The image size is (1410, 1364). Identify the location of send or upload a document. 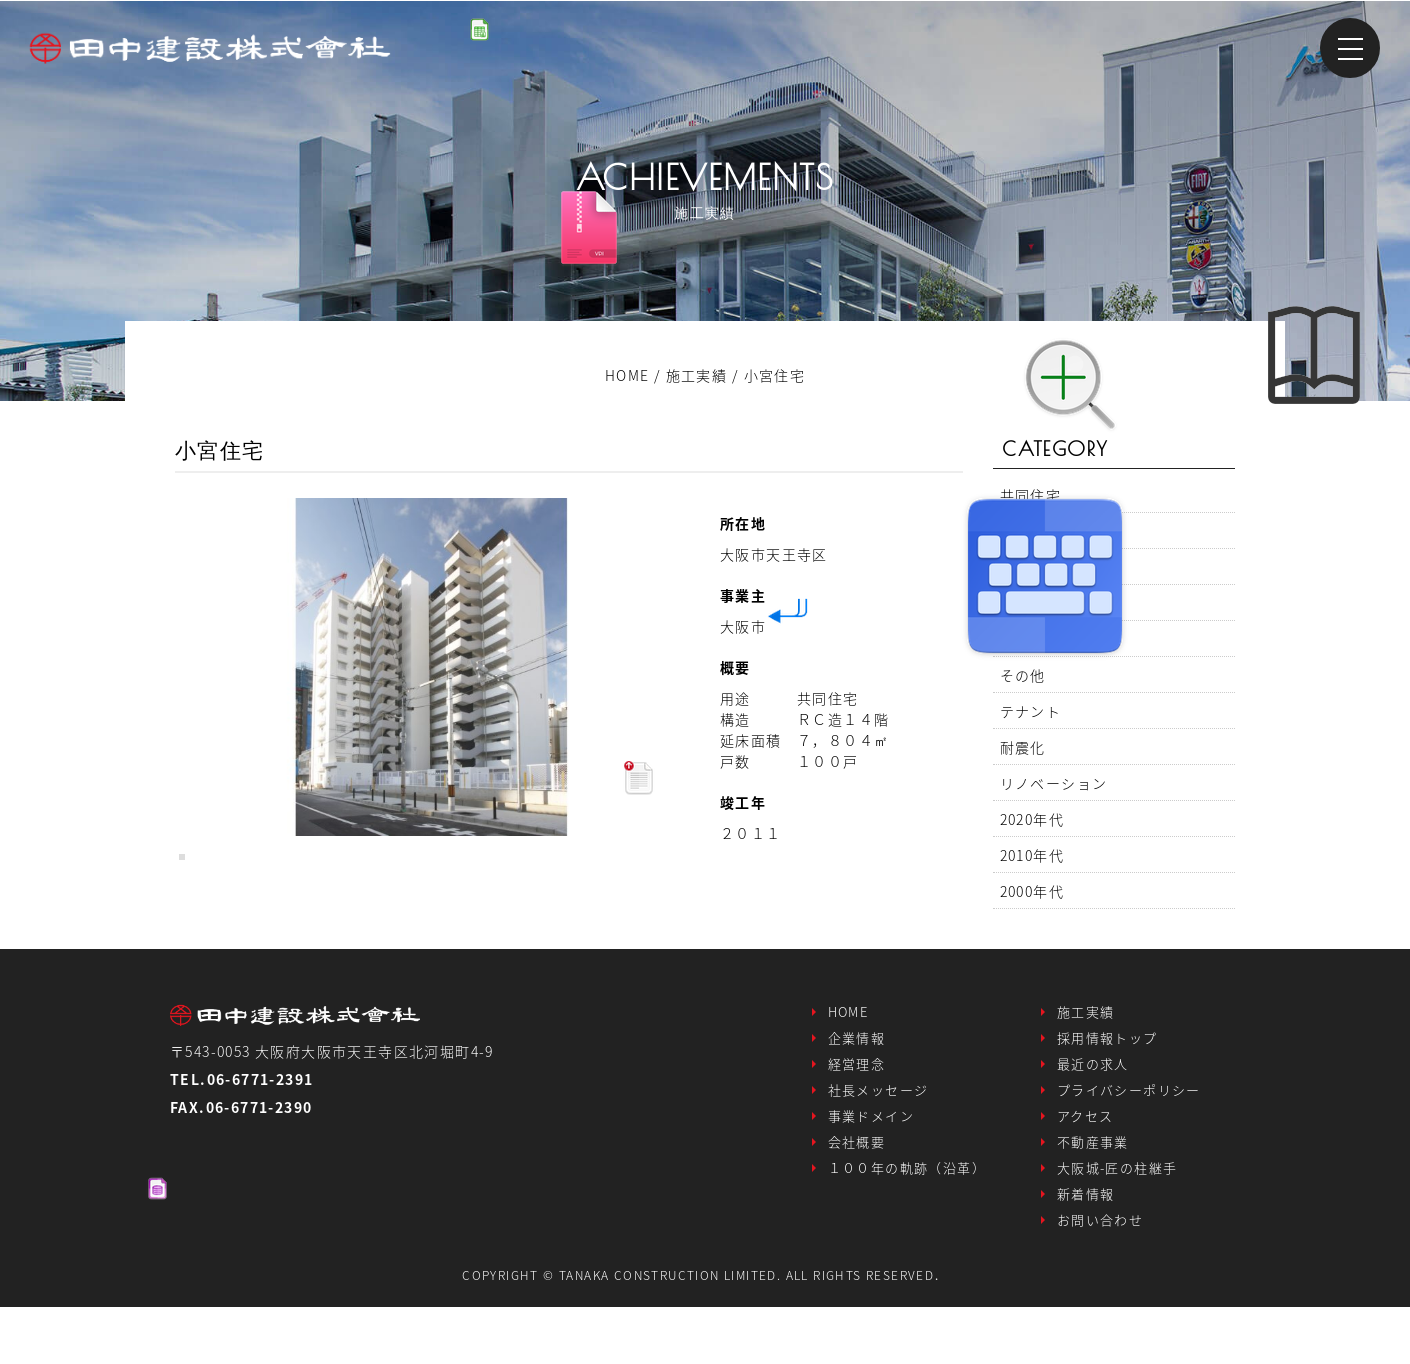
(639, 778).